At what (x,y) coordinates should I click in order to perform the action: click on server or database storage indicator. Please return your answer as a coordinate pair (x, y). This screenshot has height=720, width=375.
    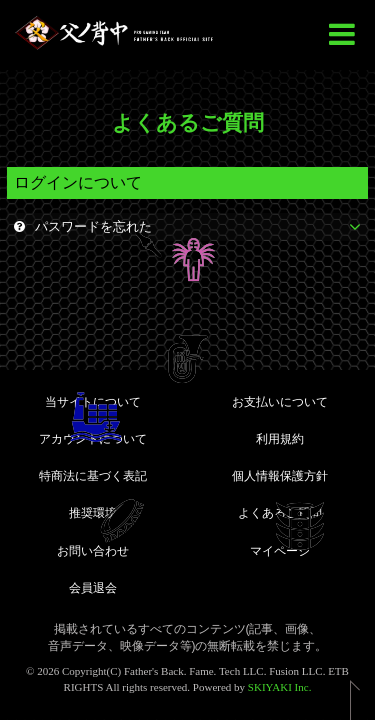
    Looking at the image, I should click on (300, 526).